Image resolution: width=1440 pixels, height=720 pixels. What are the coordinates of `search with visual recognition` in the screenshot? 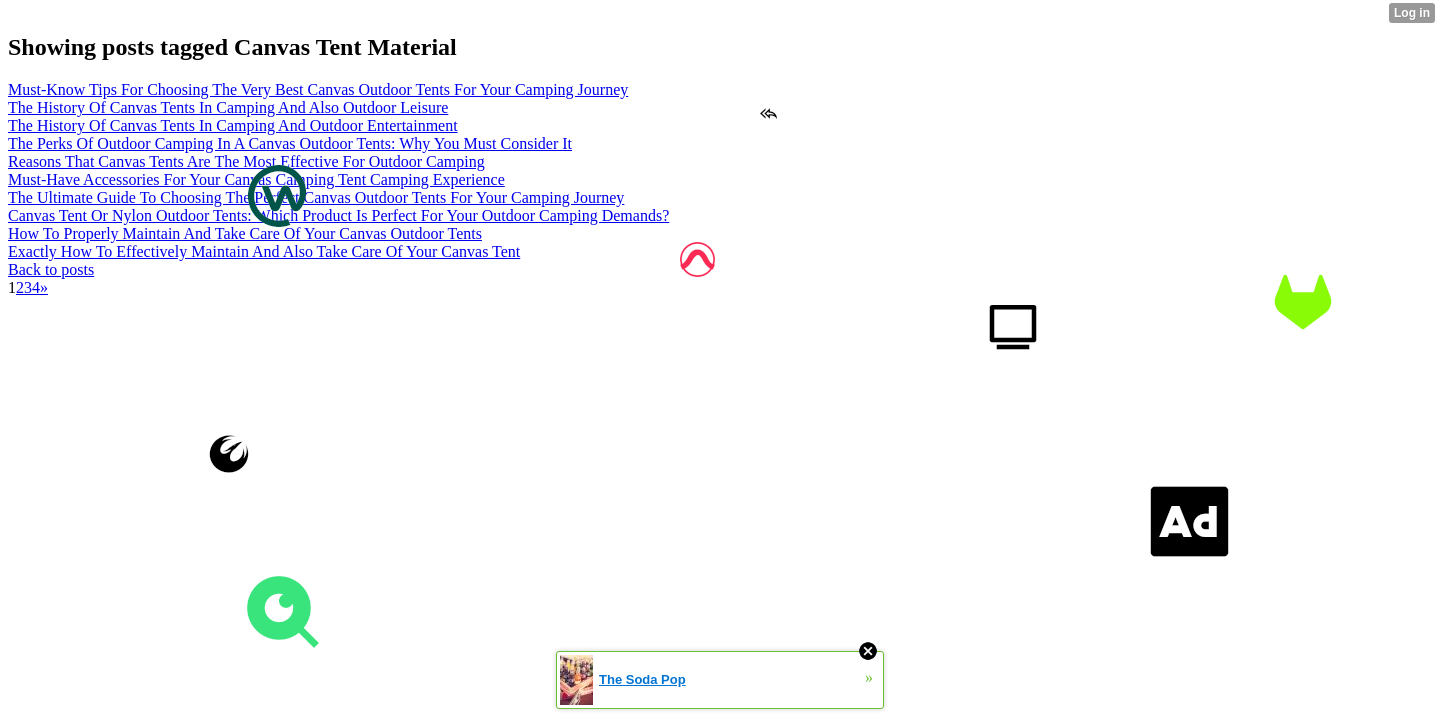 It's located at (282, 611).